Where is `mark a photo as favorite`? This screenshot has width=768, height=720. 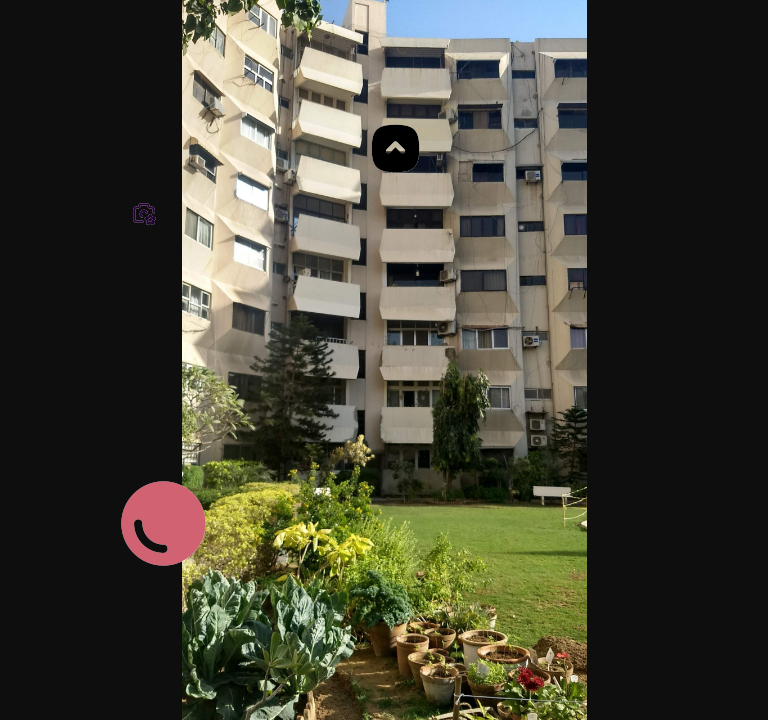
mark a photo as favorite is located at coordinates (144, 213).